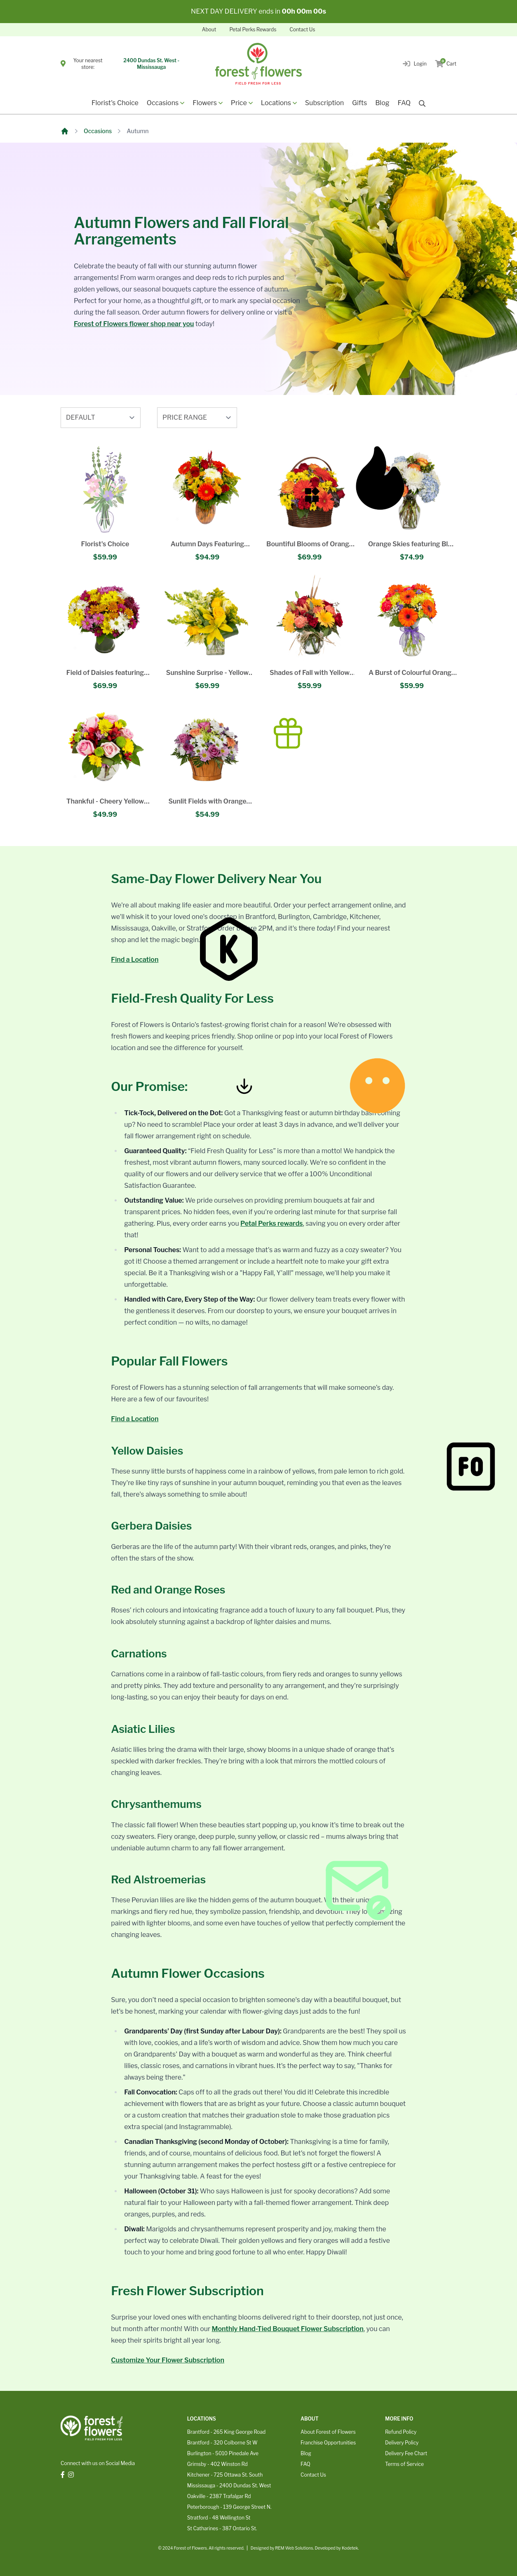 Image resolution: width=517 pixels, height=2576 pixels. Describe the element at coordinates (229, 949) in the screenshot. I see `indicates a keyboard shortcut or hotkey` at that location.